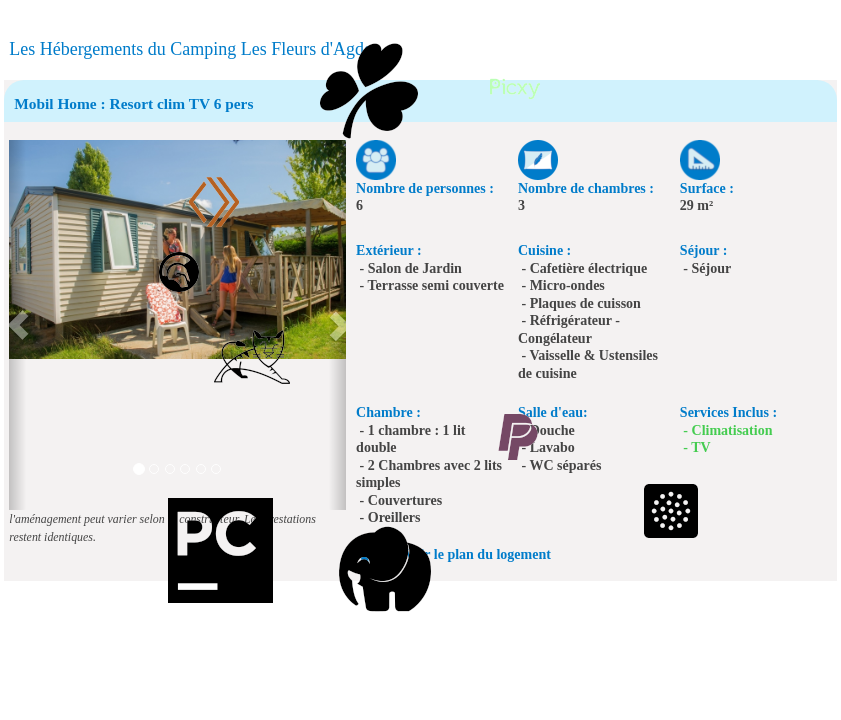 The image size is (841, 720). What do you see at coordinates (518, 437) in the screenshot?
I see `pay with PayPal` at bounding box center [518, 437].